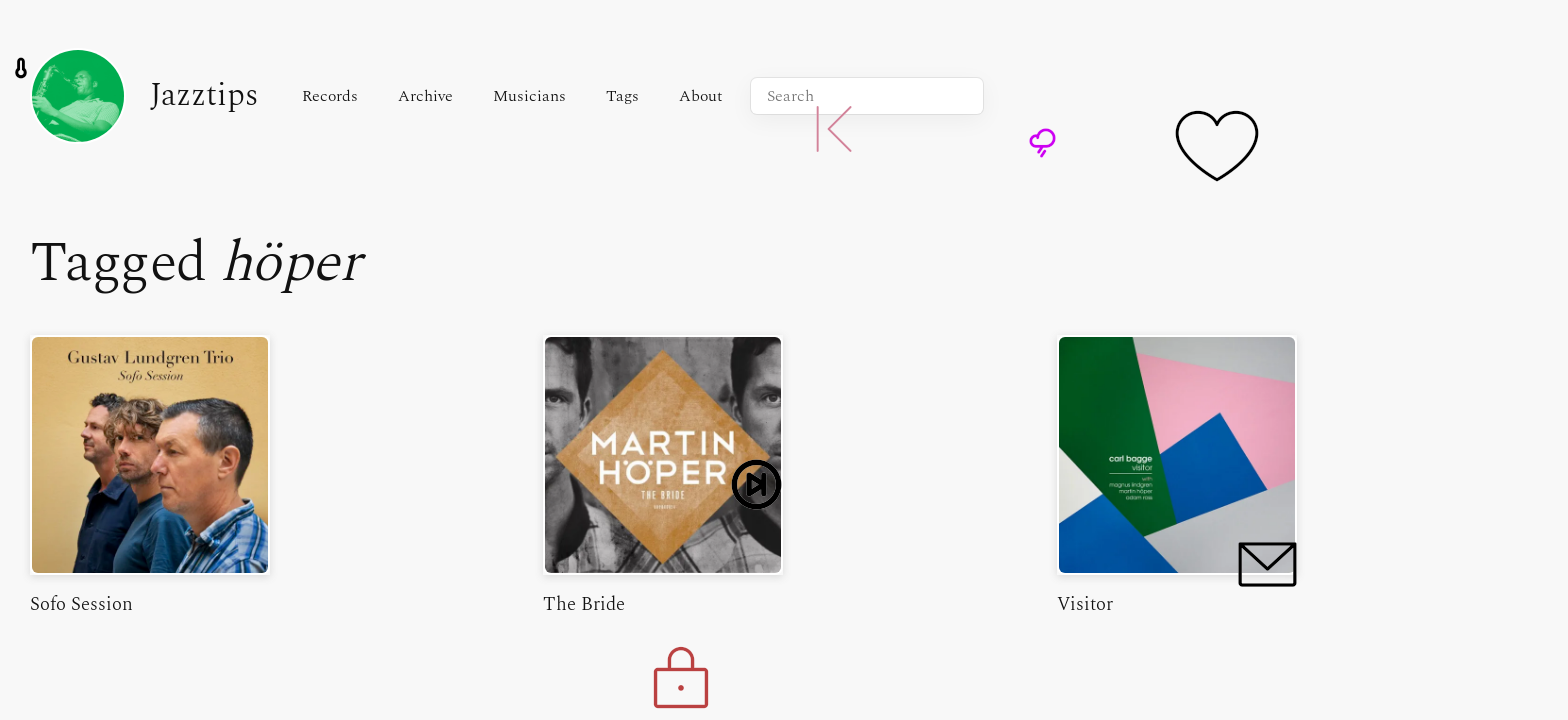 The width and height of the screenshot is (1568, 720). What do you see at coordinates (1217, 143) in the screenshot?
I see `add to favorites` at bounding box center [1217, 143].